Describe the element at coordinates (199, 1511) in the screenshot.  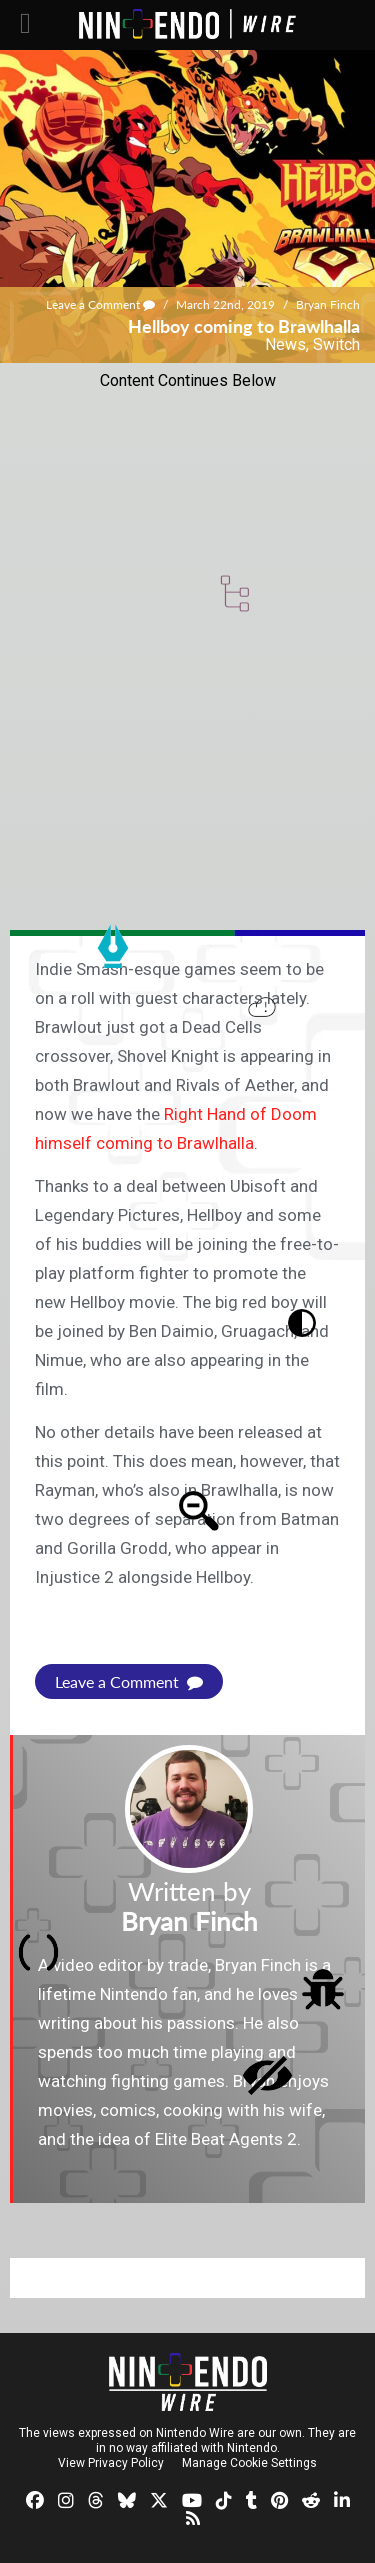
I see `zoom out to see more content` at that location.